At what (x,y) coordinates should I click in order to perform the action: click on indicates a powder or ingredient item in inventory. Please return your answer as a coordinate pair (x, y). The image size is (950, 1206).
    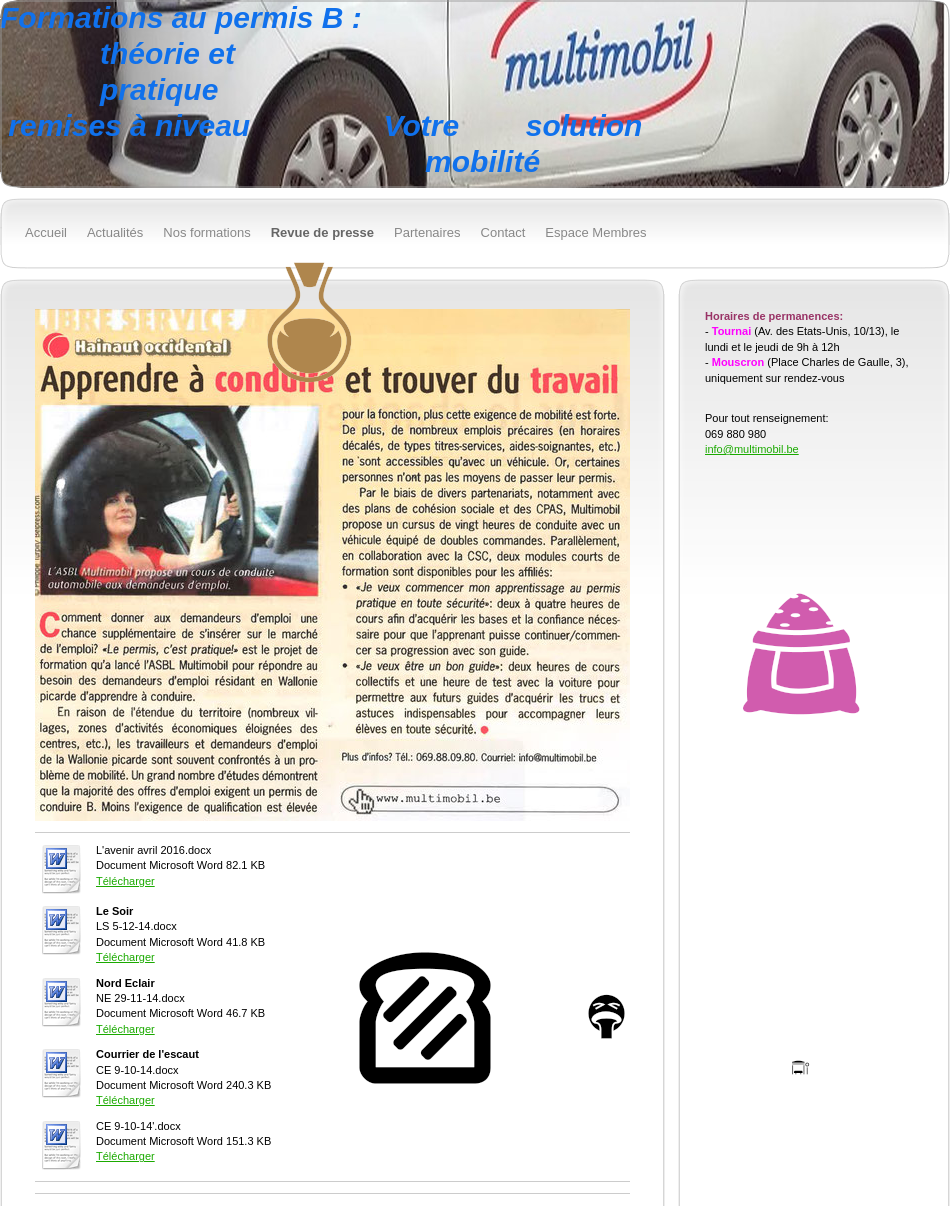
    Looking at the image, I should click on (800, 650).